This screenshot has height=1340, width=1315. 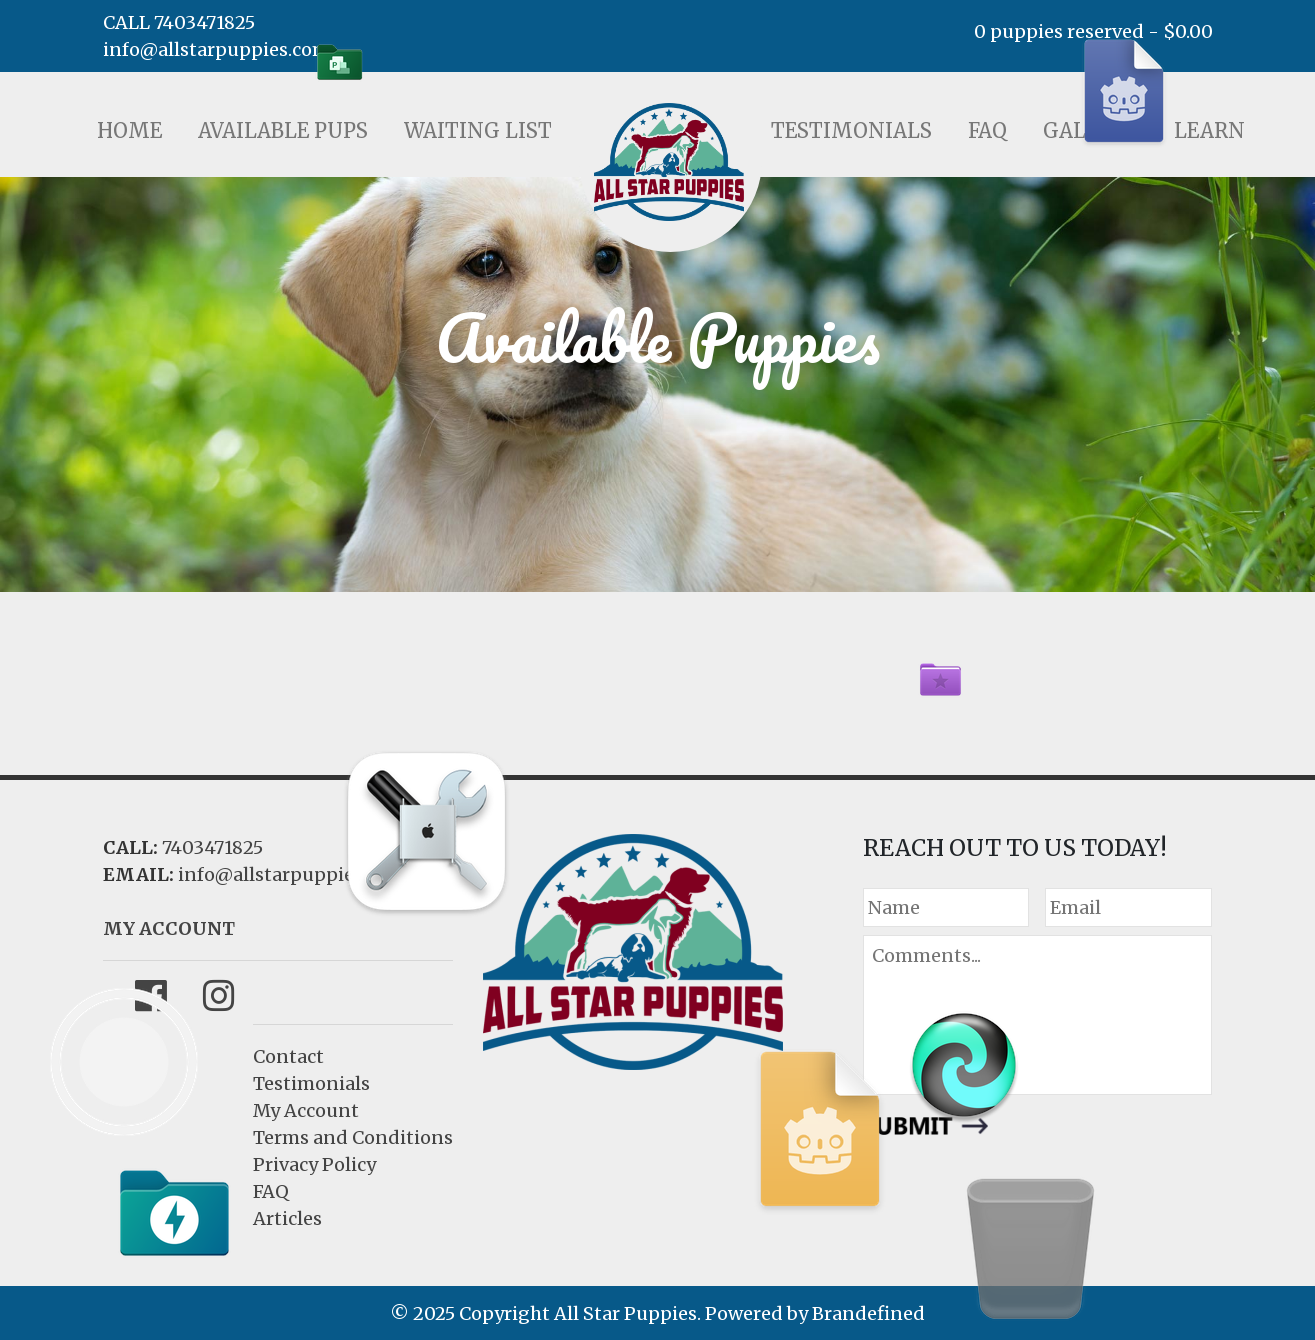 I want to click on empty trash bin ready to receive deleted items, so click(x=1030, y=1247).